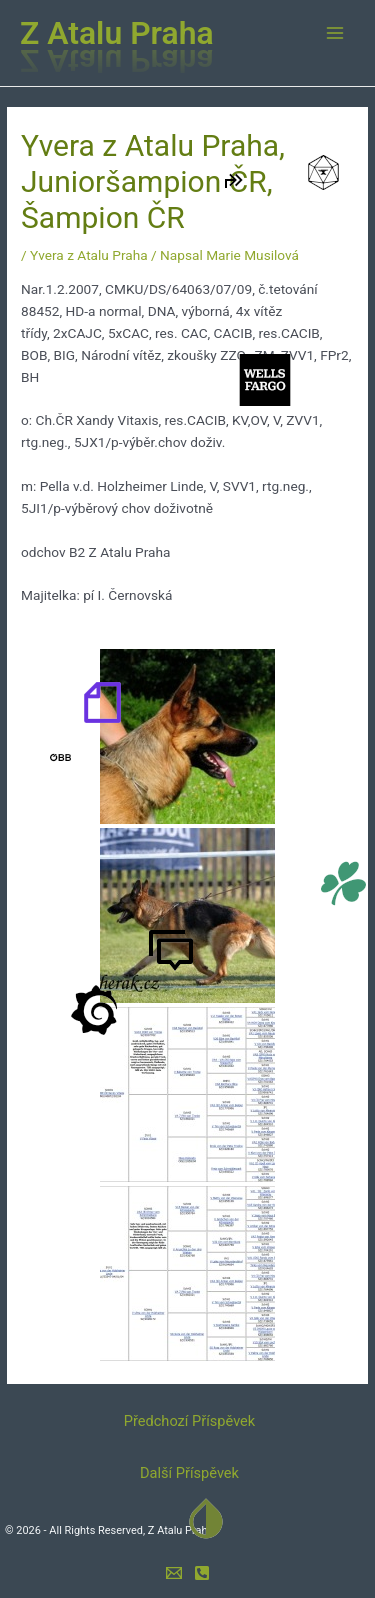  I want to click on launch Foundry Virtual Tabletop application, so click(323, 172).